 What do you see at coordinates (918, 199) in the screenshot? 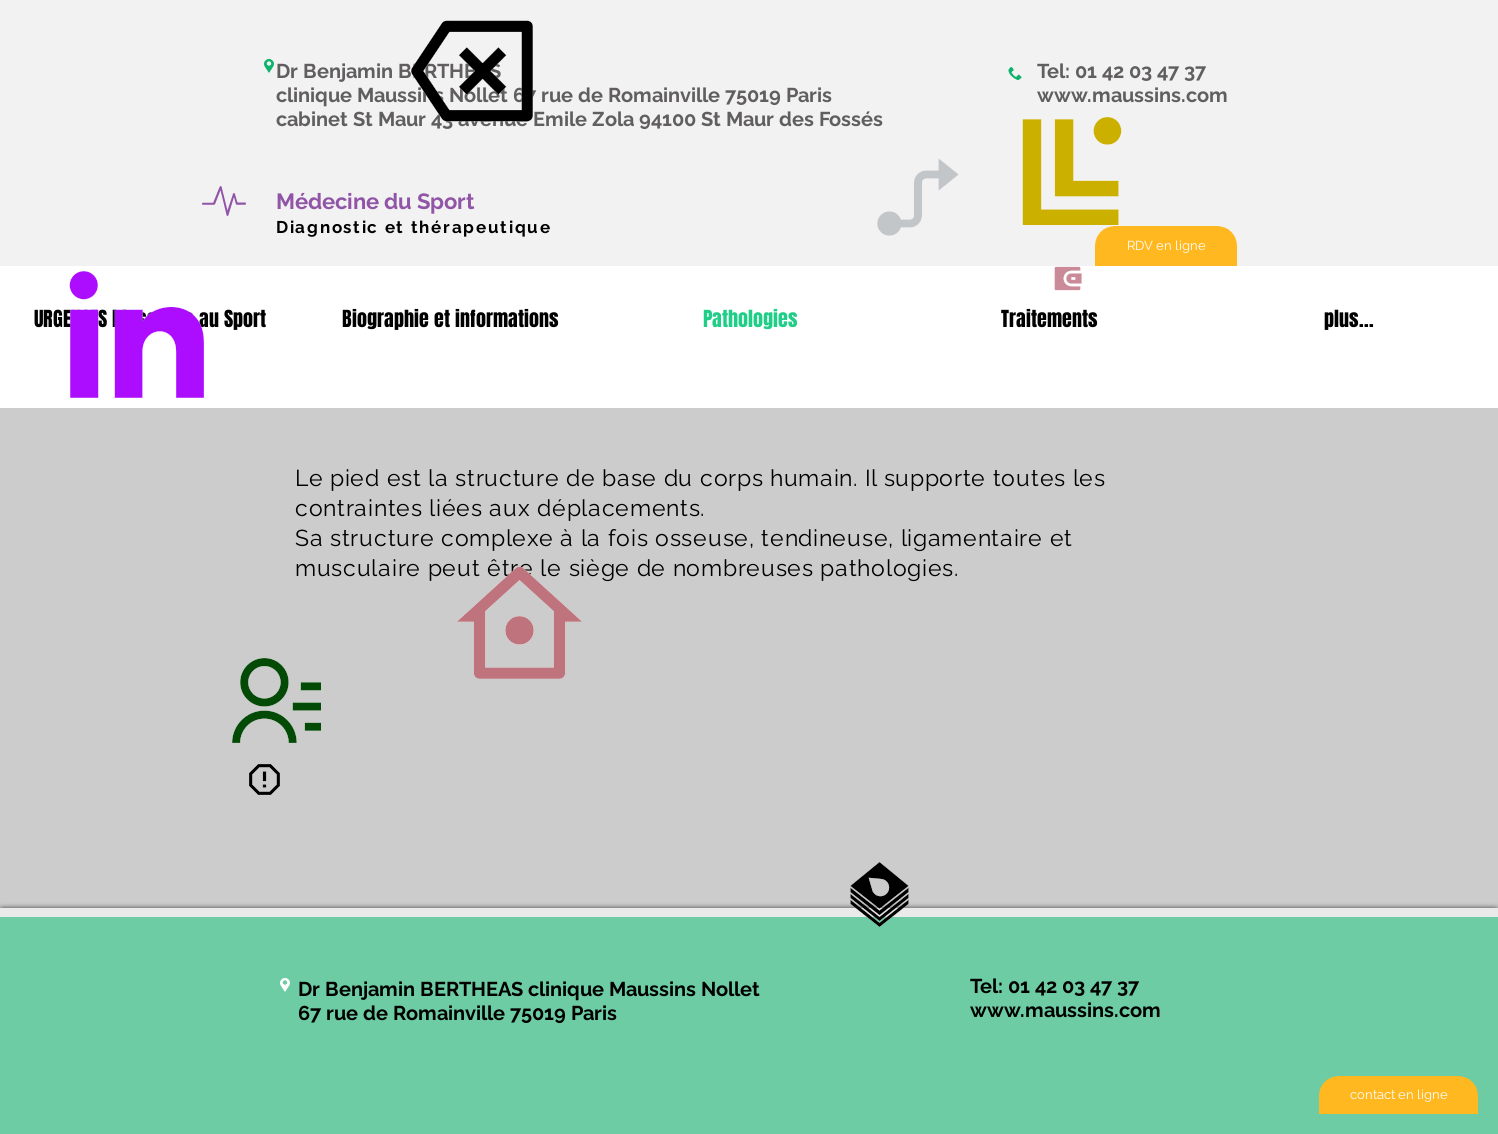
I see `get directions to a destination` at bounding box center [918, 199].